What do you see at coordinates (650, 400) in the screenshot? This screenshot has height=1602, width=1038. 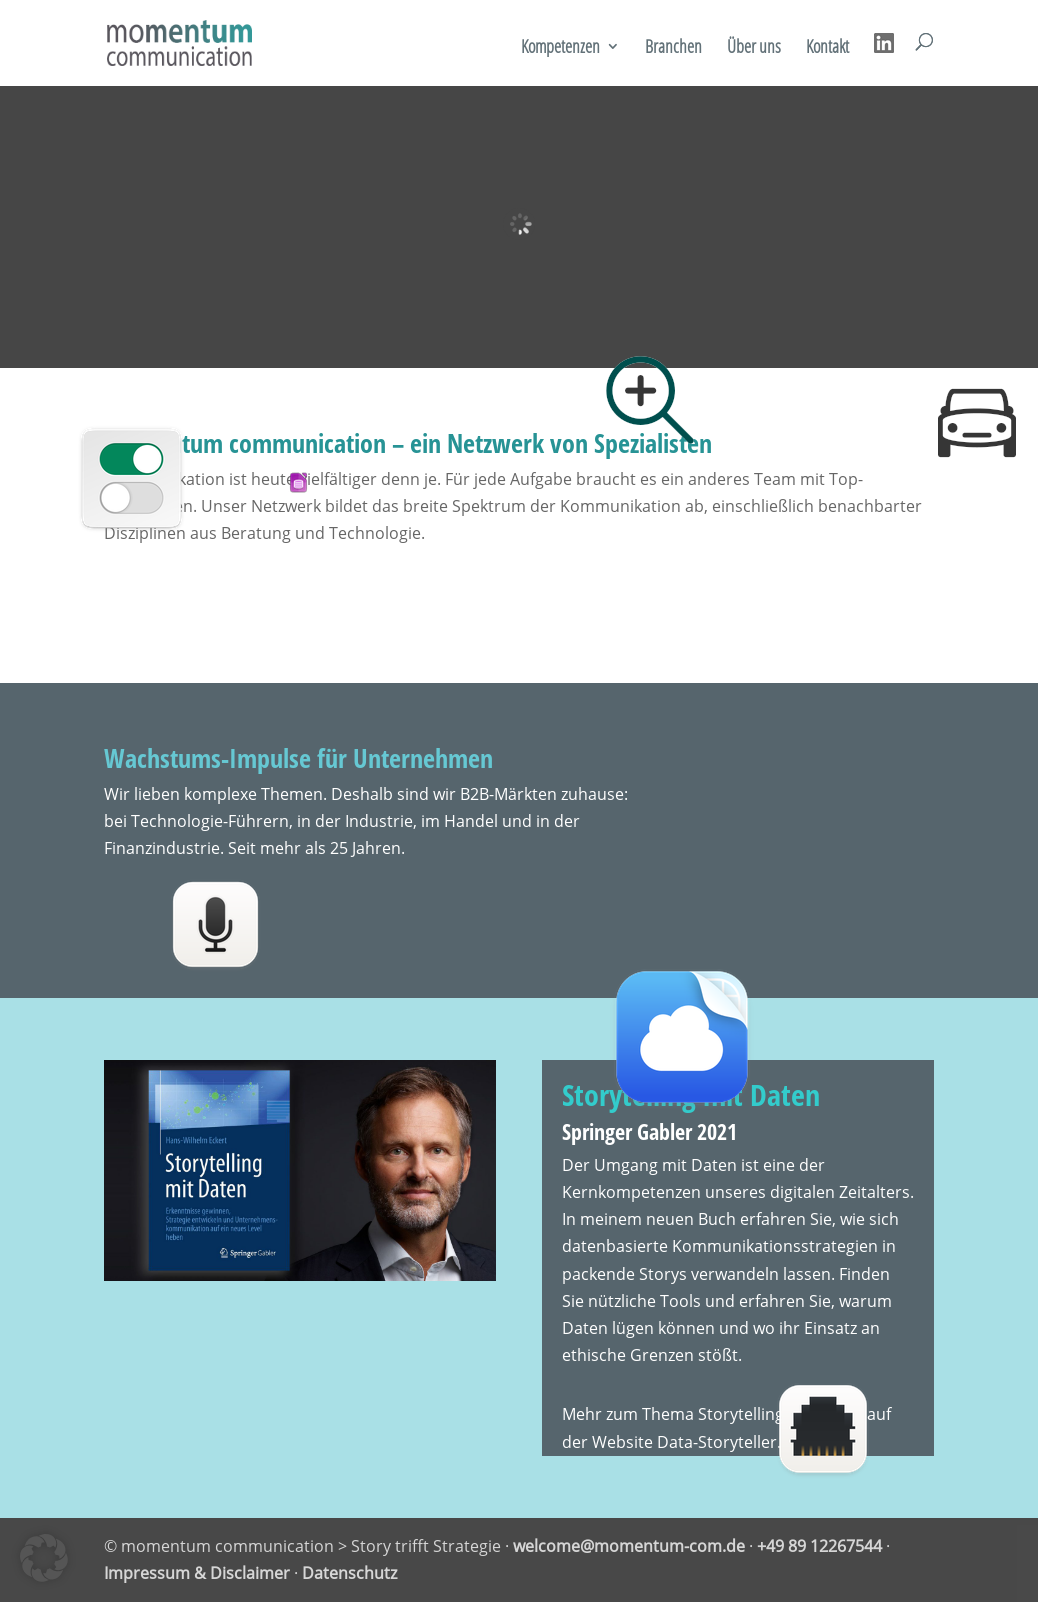 I see `zoom in or increase magnification` at bounding box center [650, 400].